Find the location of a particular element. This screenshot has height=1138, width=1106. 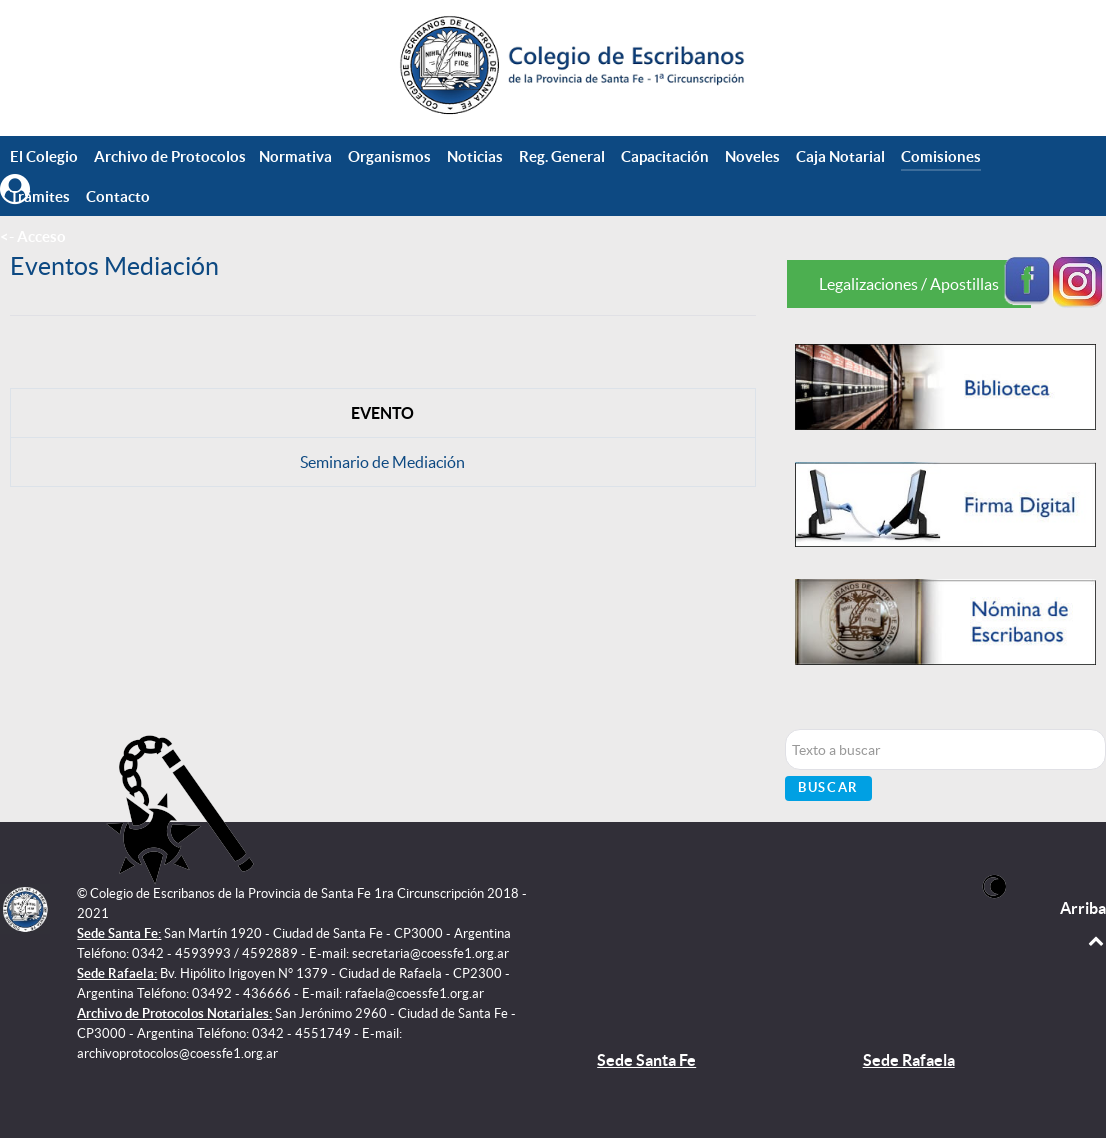

toggle dark mode or night theme is located at coordinates (994, 886).